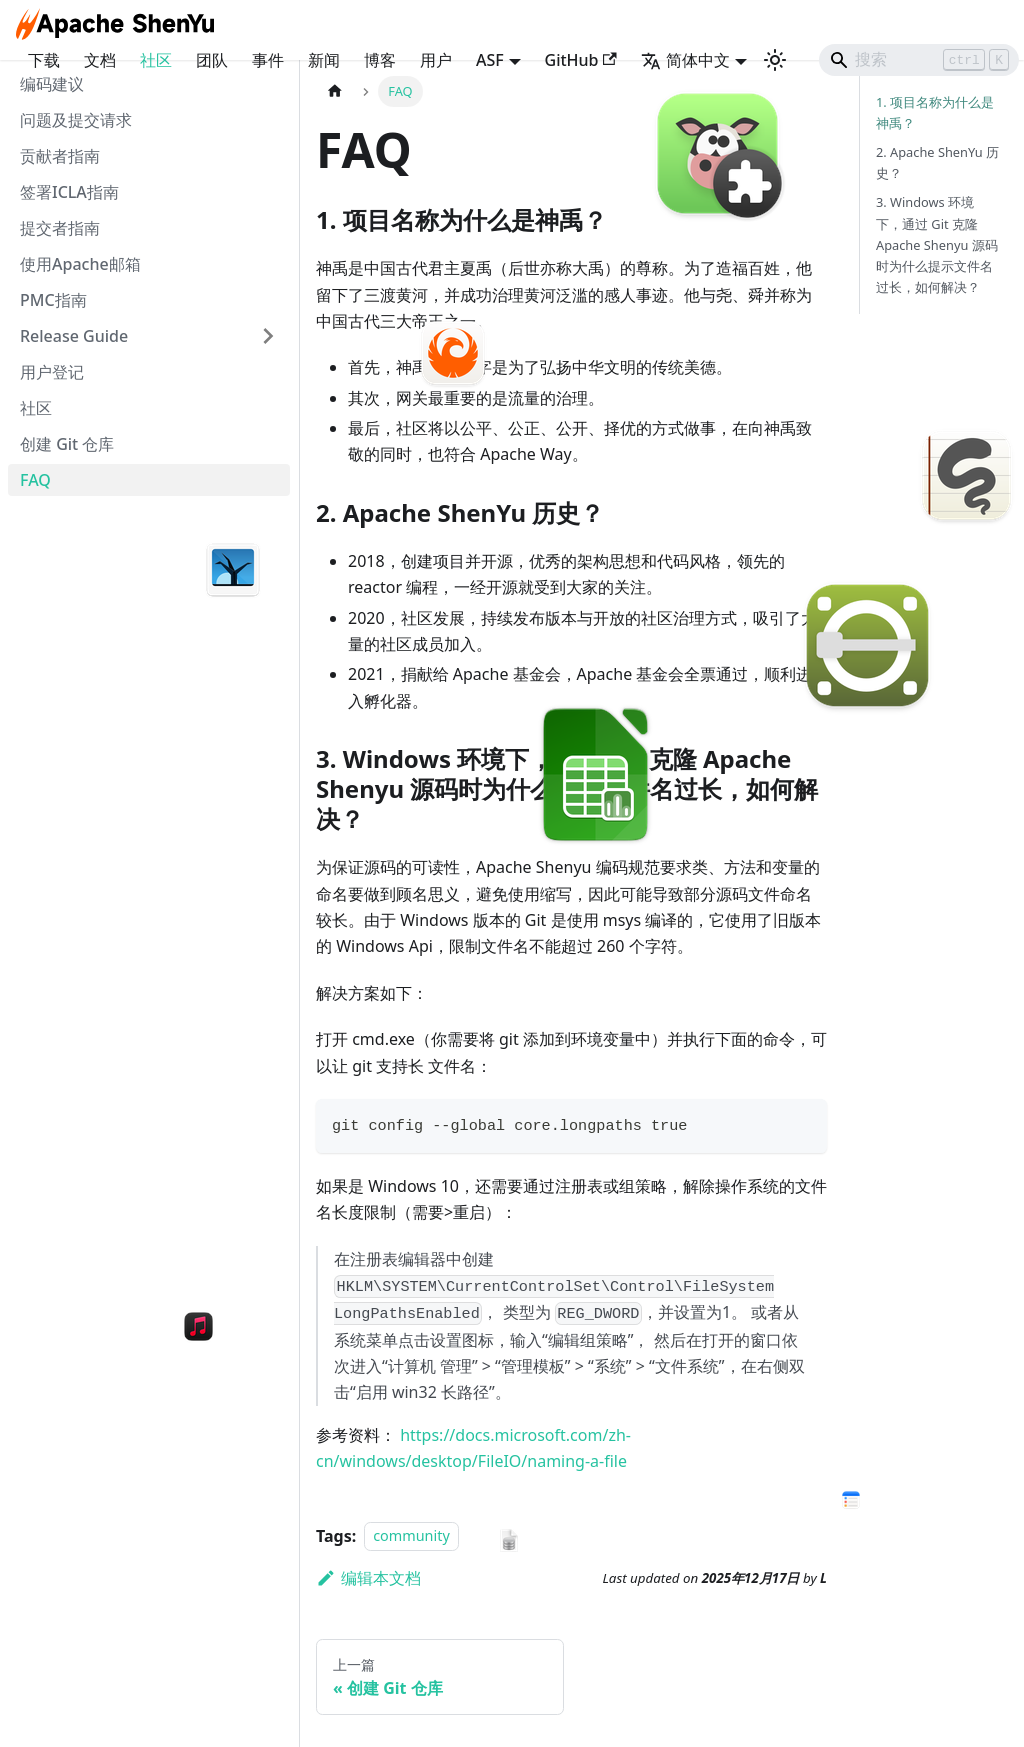  Describe the element at coordinates (509, 1541) in the screenshot. I see `open an sql database file` at that location.